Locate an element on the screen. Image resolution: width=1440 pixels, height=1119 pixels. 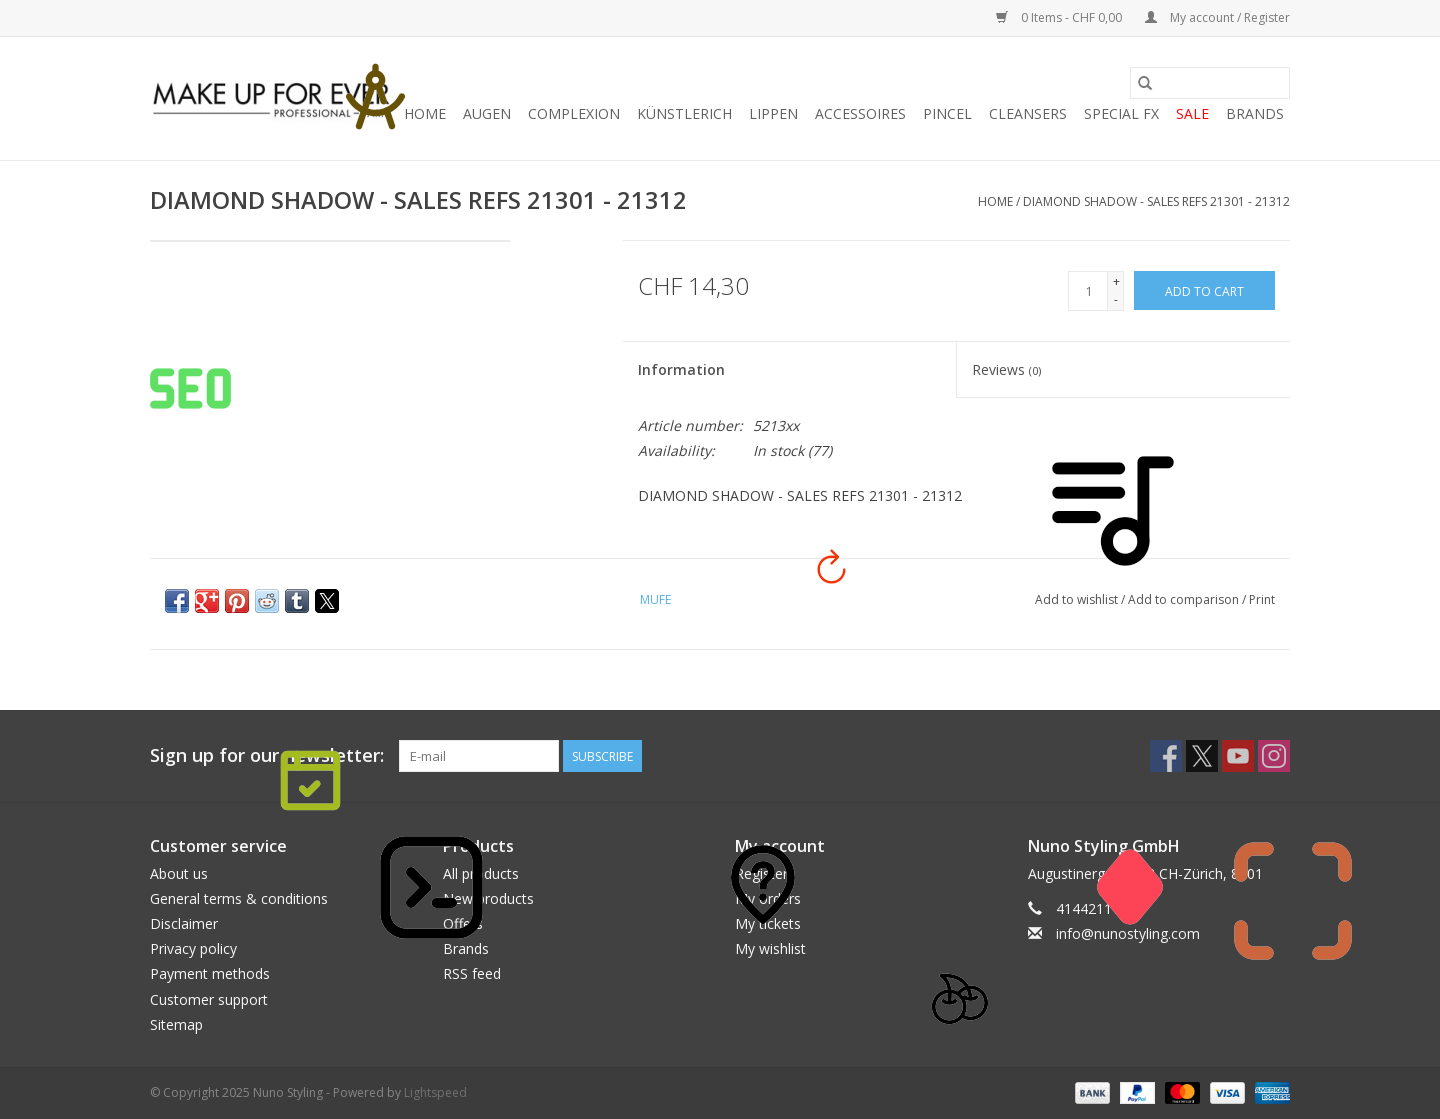
unknown or unverified location is located at coordinates (763, 885).